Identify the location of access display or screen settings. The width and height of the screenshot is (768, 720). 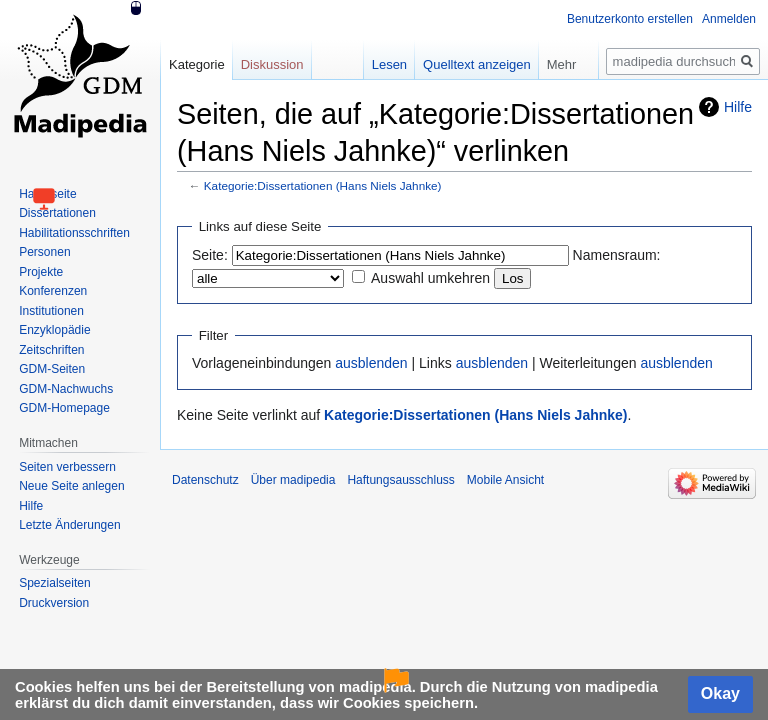
(44, 199).